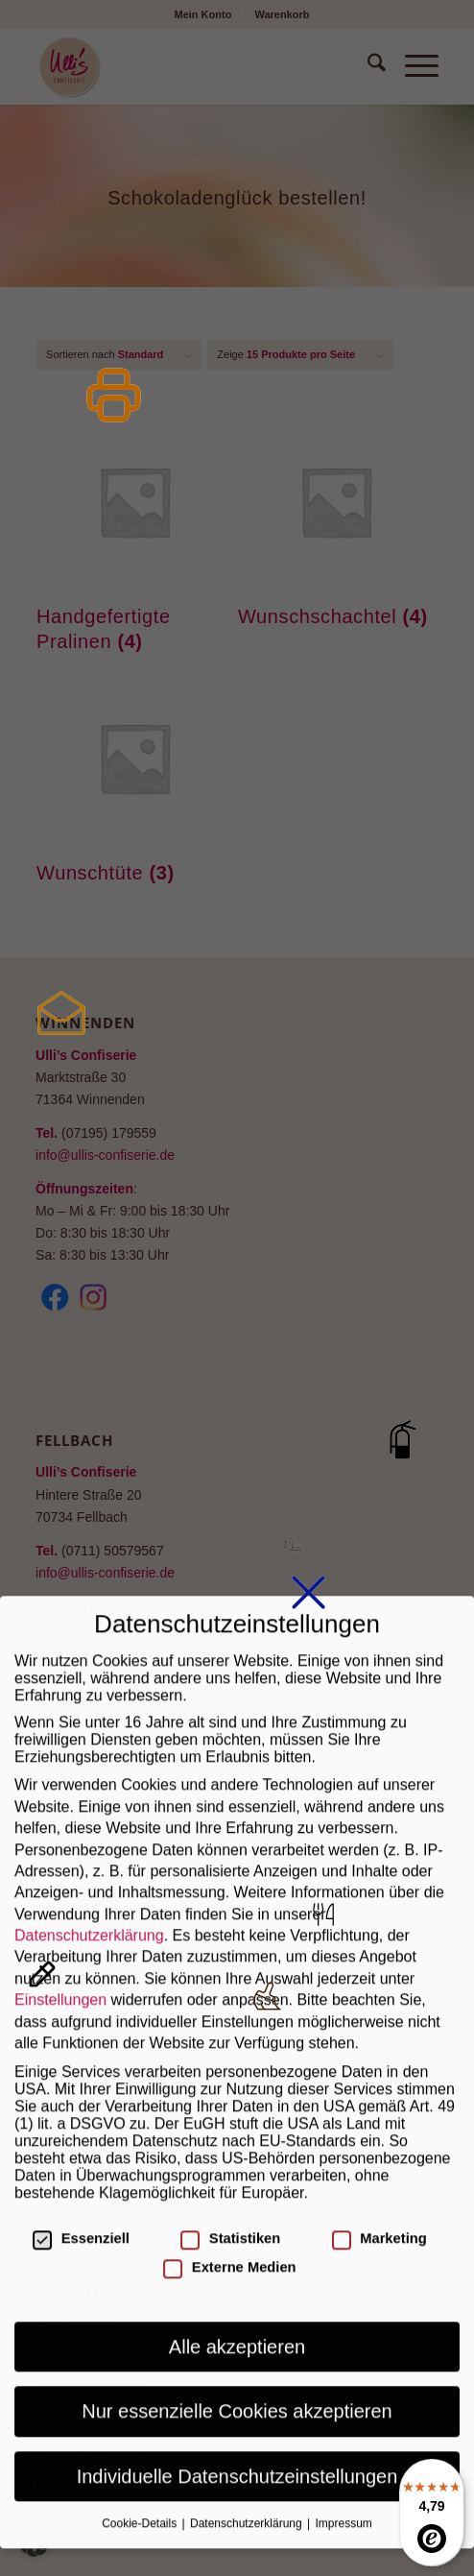 This screenshot has width=474, height=2576. Describe the element at coordinates (293, 1547) in the screenshot. I see `open article on Medium` at that location.